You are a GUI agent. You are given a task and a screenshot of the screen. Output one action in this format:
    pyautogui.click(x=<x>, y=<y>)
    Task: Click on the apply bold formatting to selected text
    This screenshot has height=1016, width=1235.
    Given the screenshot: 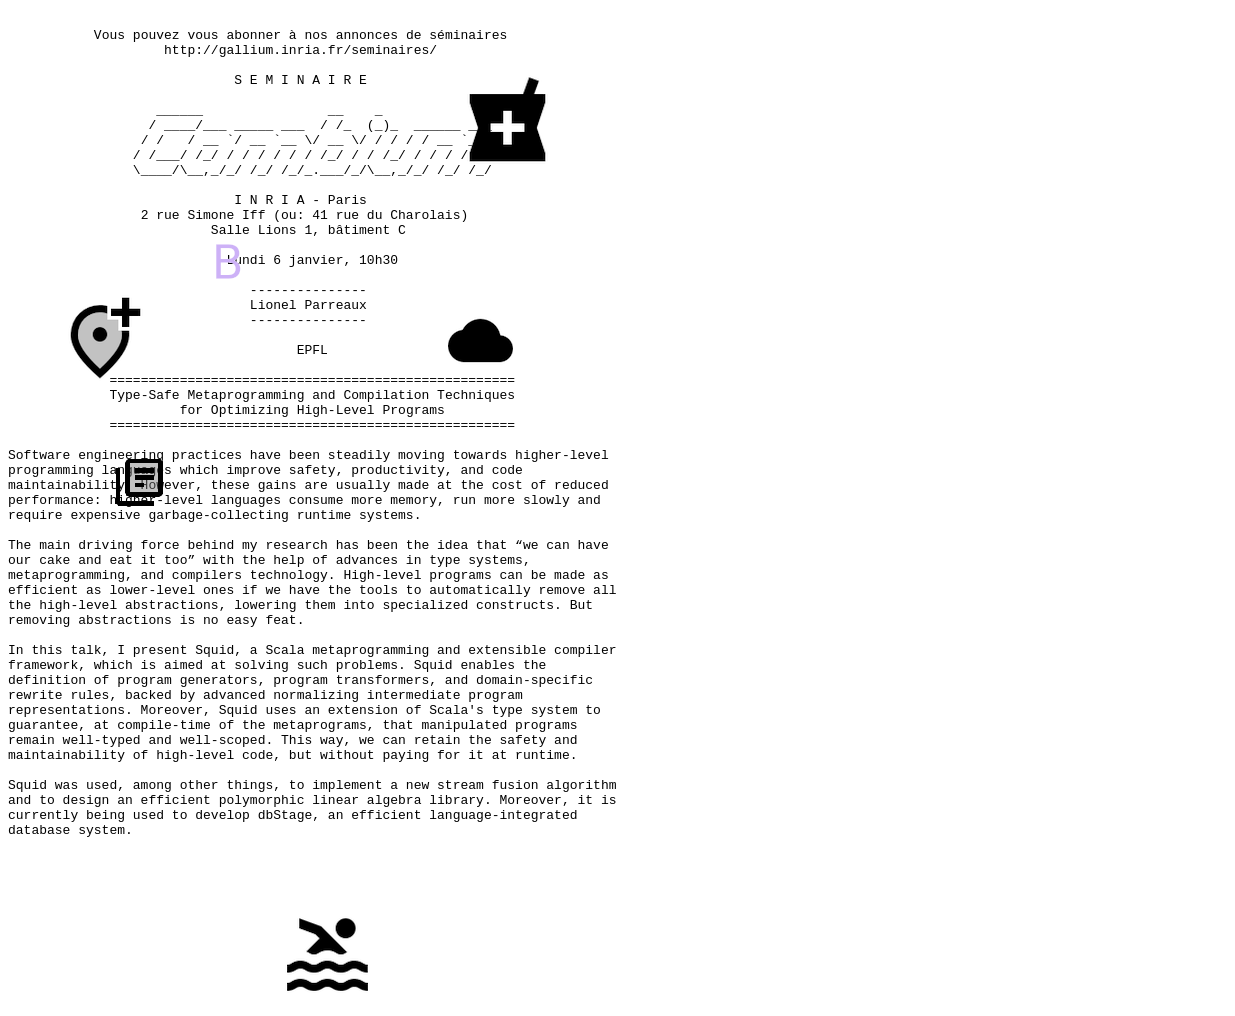 What is the action you would take?
    pyautogui.click(x=226, y=261)
    